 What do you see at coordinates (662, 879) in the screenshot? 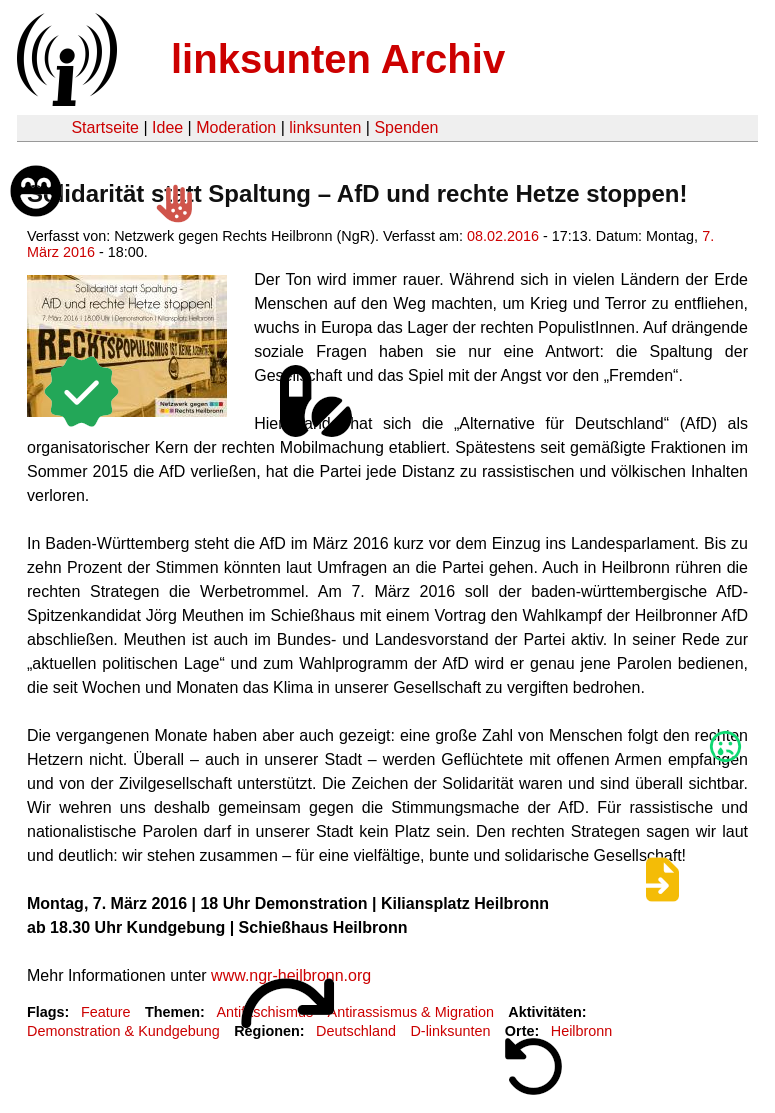
I see `import a file from another location` at bounding box center [662, 879].